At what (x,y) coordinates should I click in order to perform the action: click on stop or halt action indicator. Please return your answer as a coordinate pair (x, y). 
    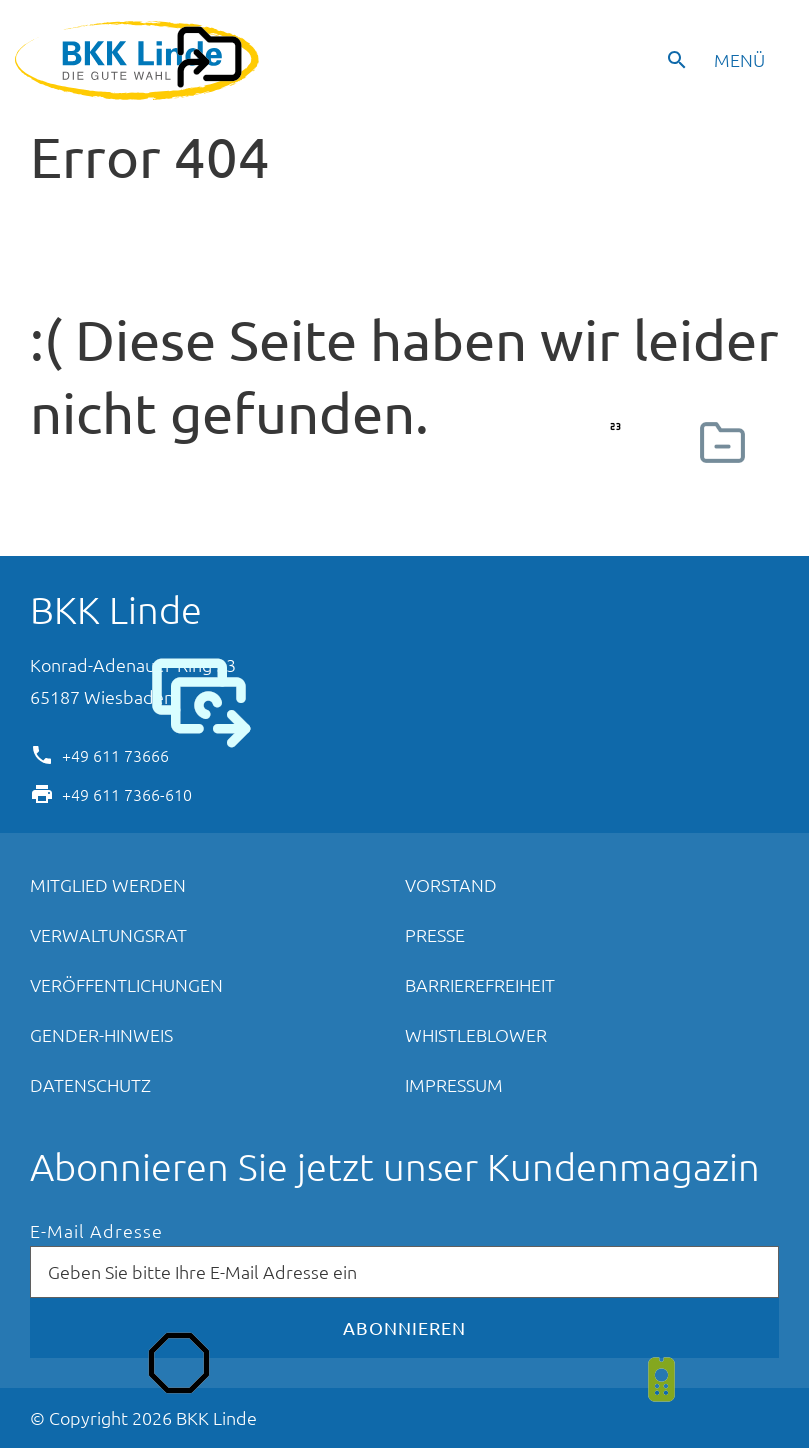
    Looking at the image, I should click on (179, 1363).